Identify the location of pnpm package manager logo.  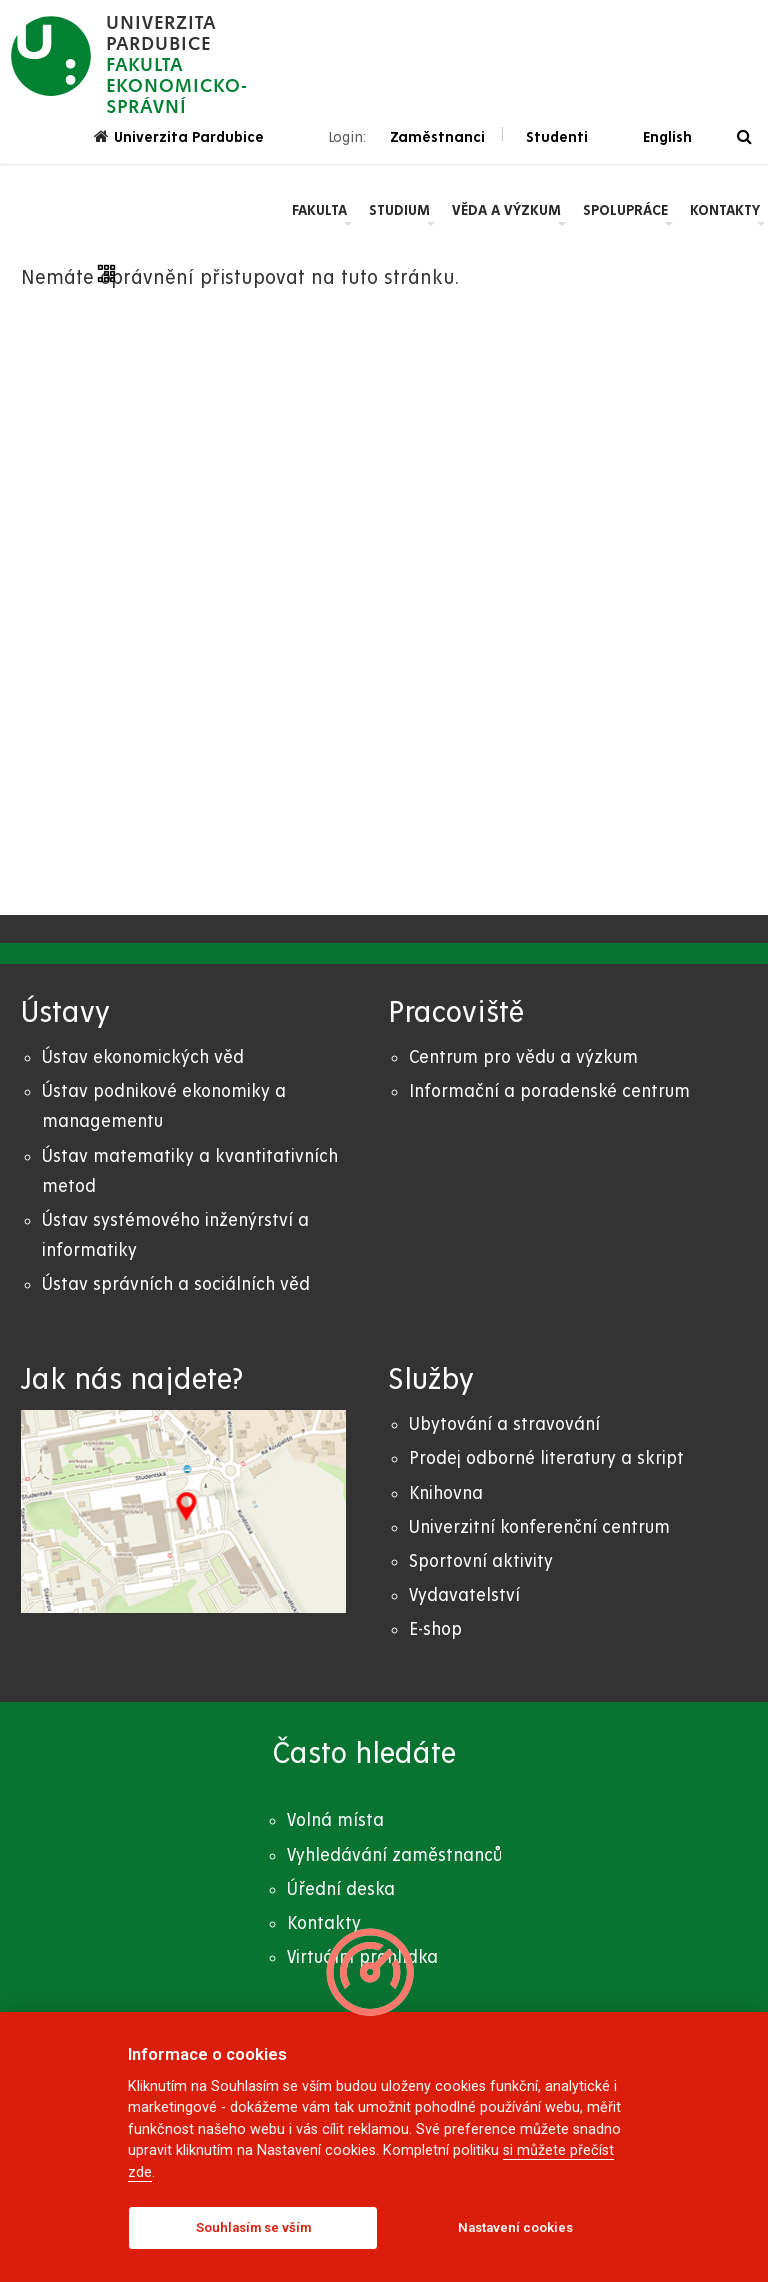
(106, 273).